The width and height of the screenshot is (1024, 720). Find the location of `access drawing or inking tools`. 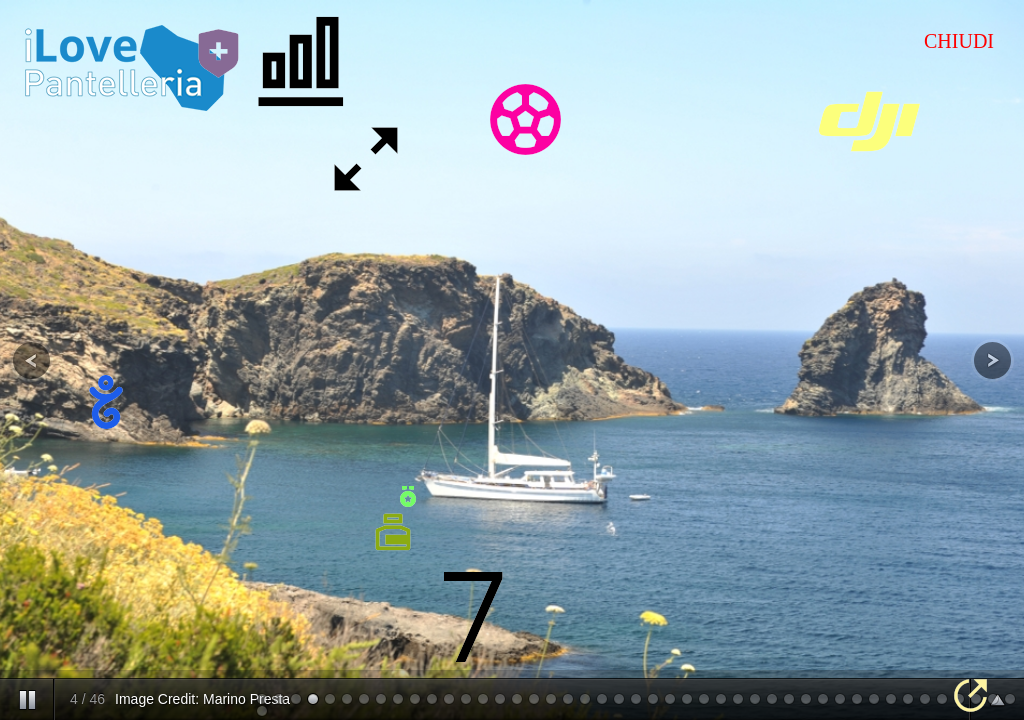

access drawing or inking tools is located at coordinates (393, 531).